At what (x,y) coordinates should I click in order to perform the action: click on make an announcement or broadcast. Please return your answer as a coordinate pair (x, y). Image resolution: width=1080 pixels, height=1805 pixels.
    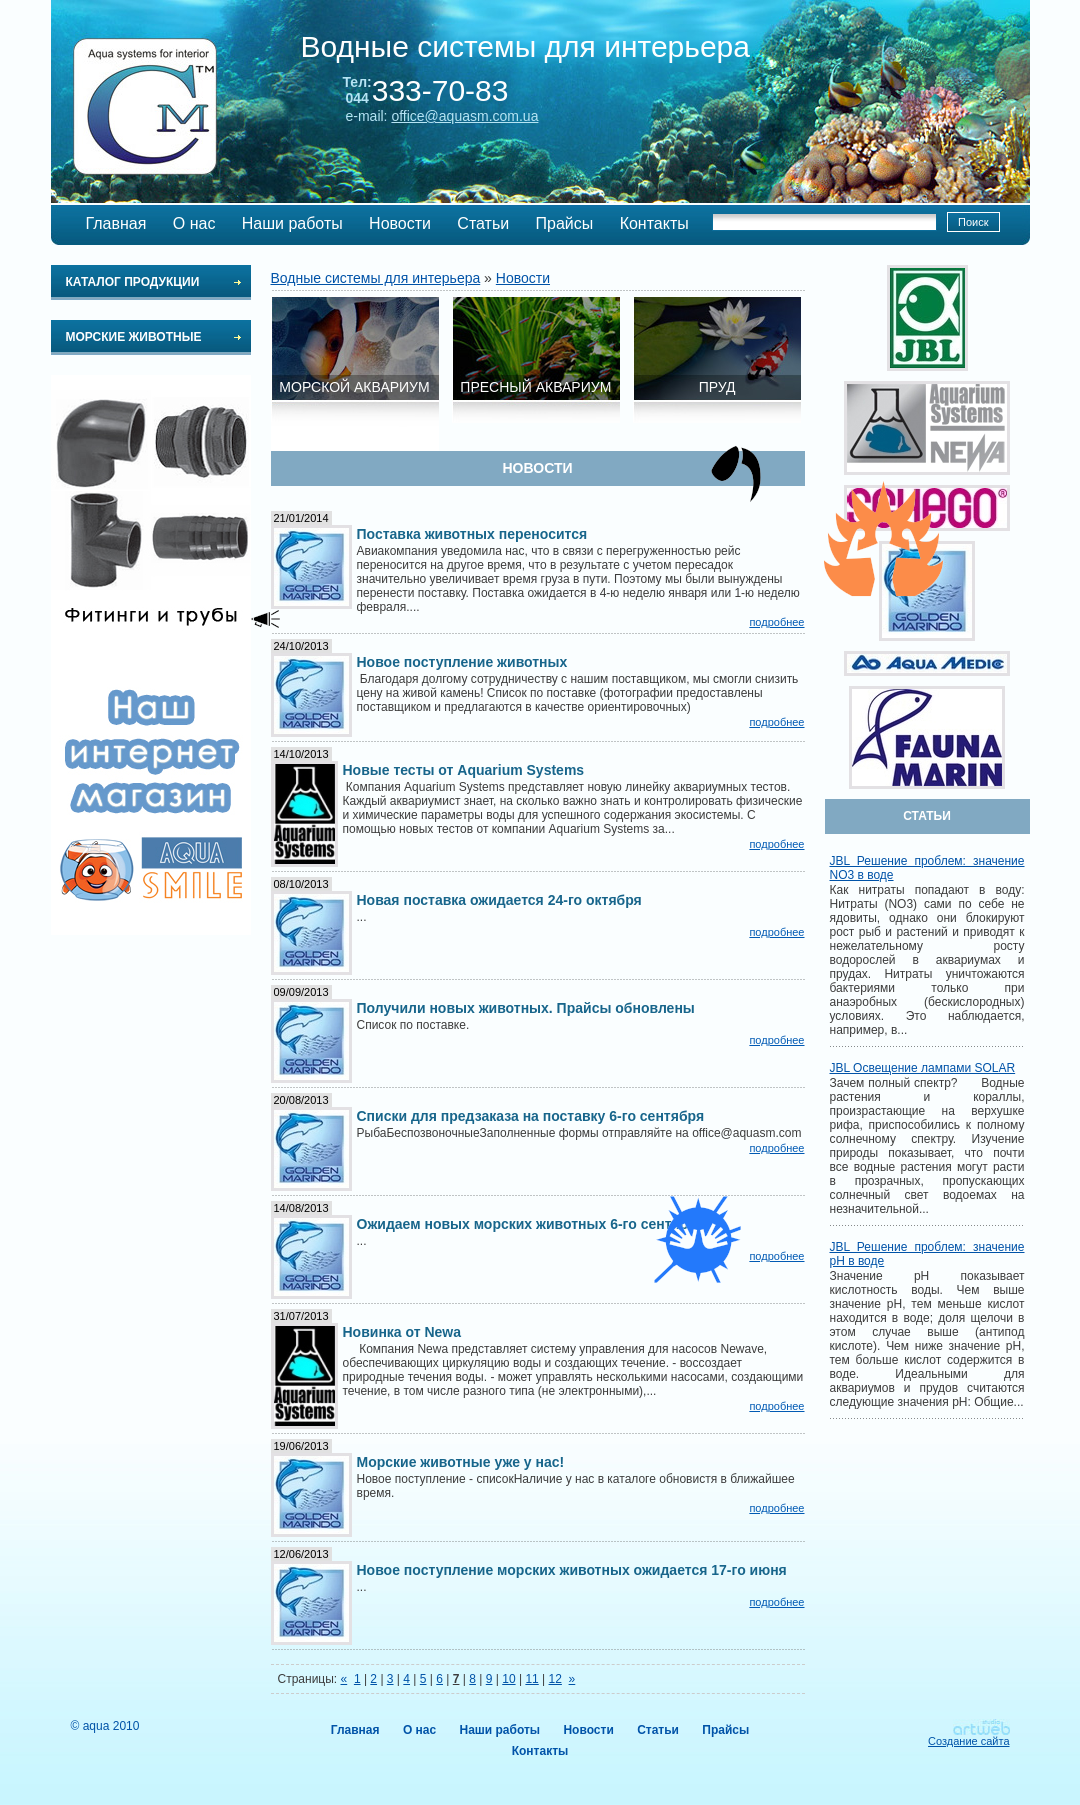
    Looking at the image, I should click on (266, 619).